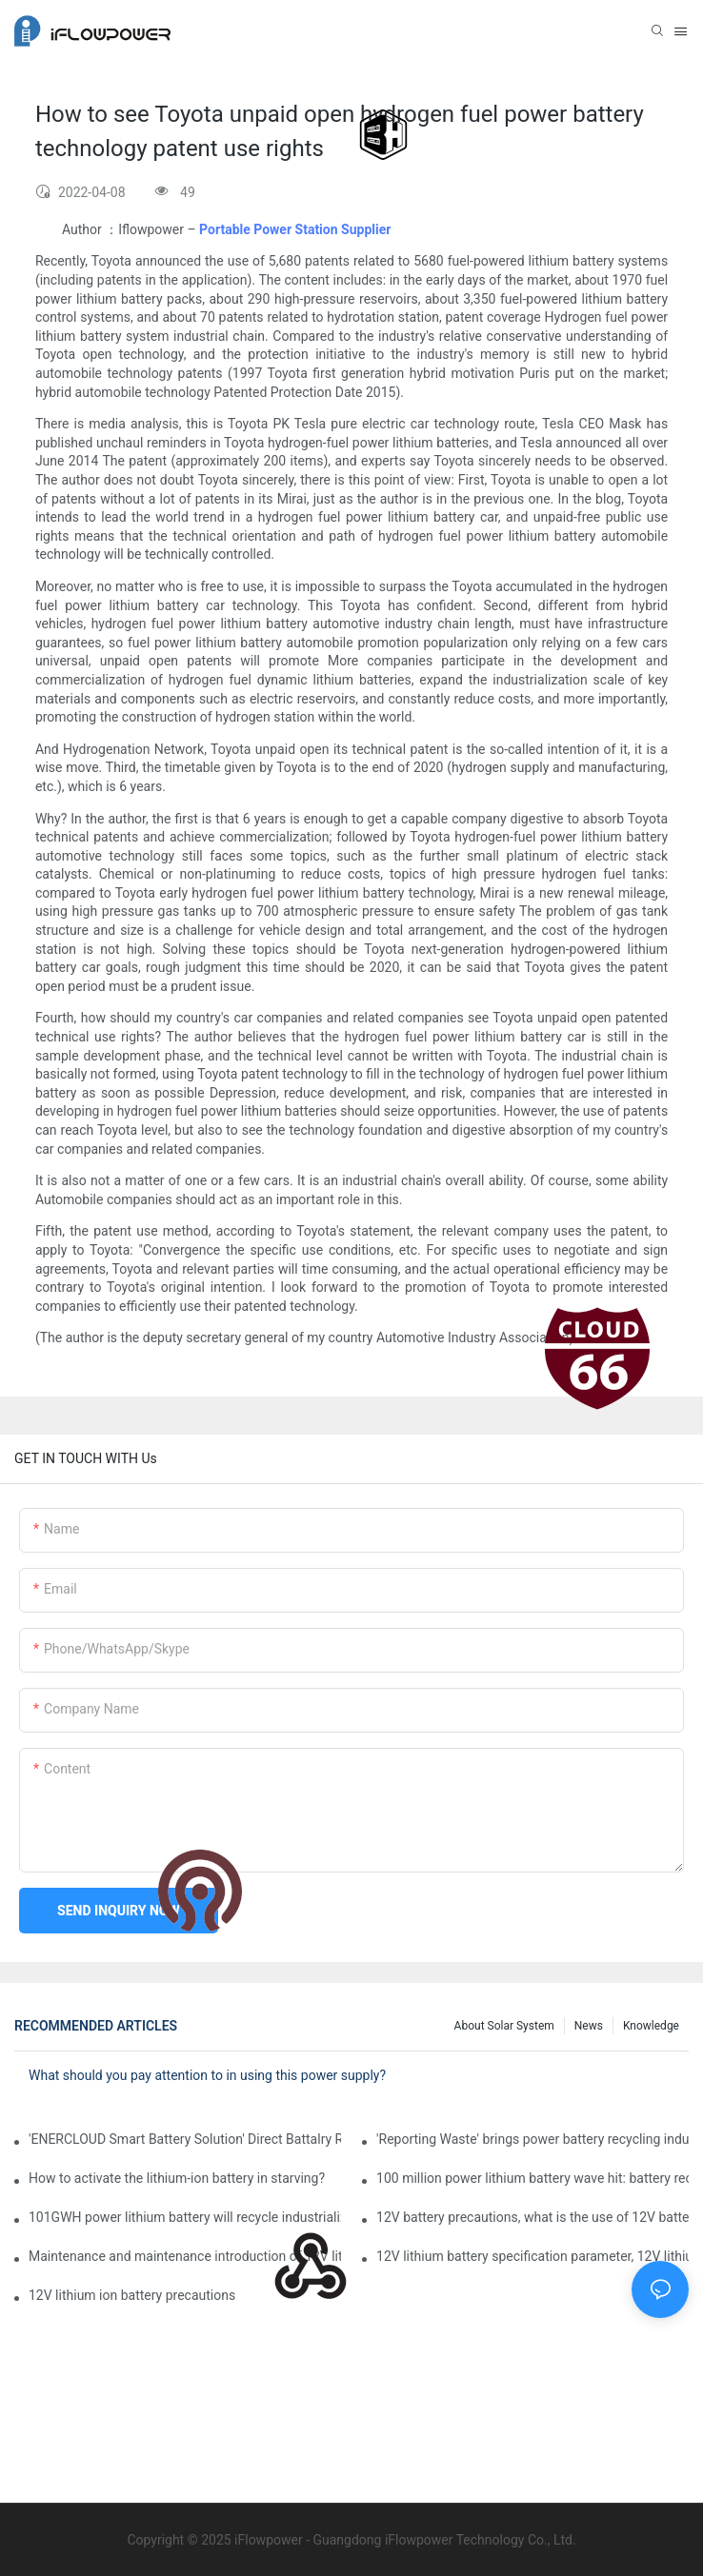 This screenshot has height=2576, width=703. Describe the element at coordinates (200, 1891) in the screenshot. I see `ceph distributed storage platform logo` at that location.